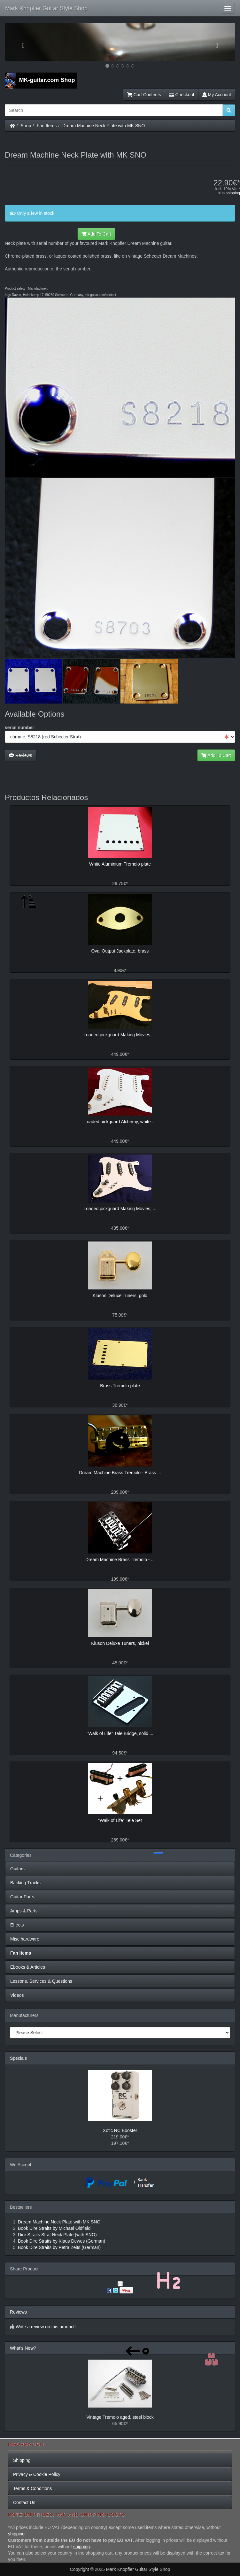 The image size is (240, 2576). Describe the element at coordinates (118, 1440) in the screenshot. I see `chess game or strategy app` at that location.